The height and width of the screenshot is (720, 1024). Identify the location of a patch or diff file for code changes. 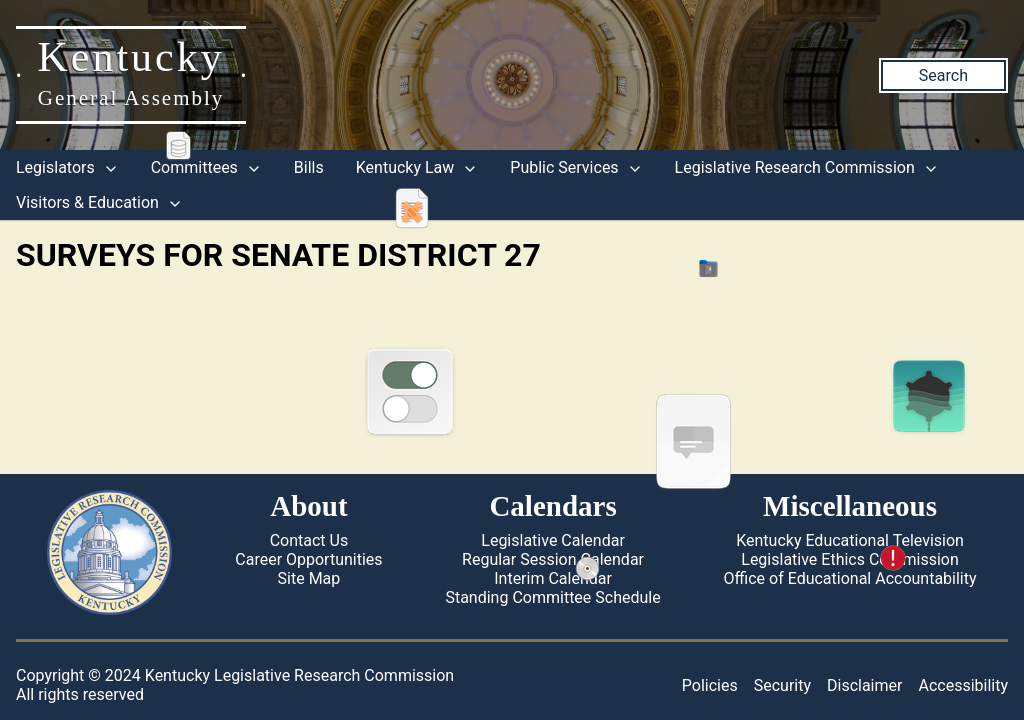
(412, 208).